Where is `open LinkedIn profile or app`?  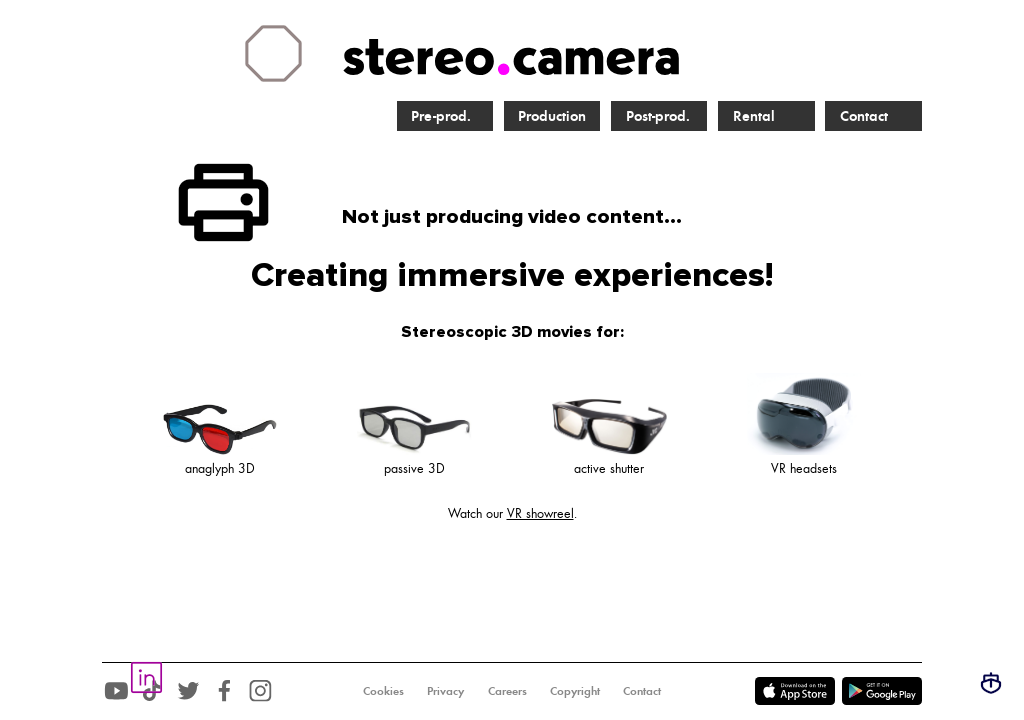
open LinkedIn profile or app is located at coordinates (146, 677).